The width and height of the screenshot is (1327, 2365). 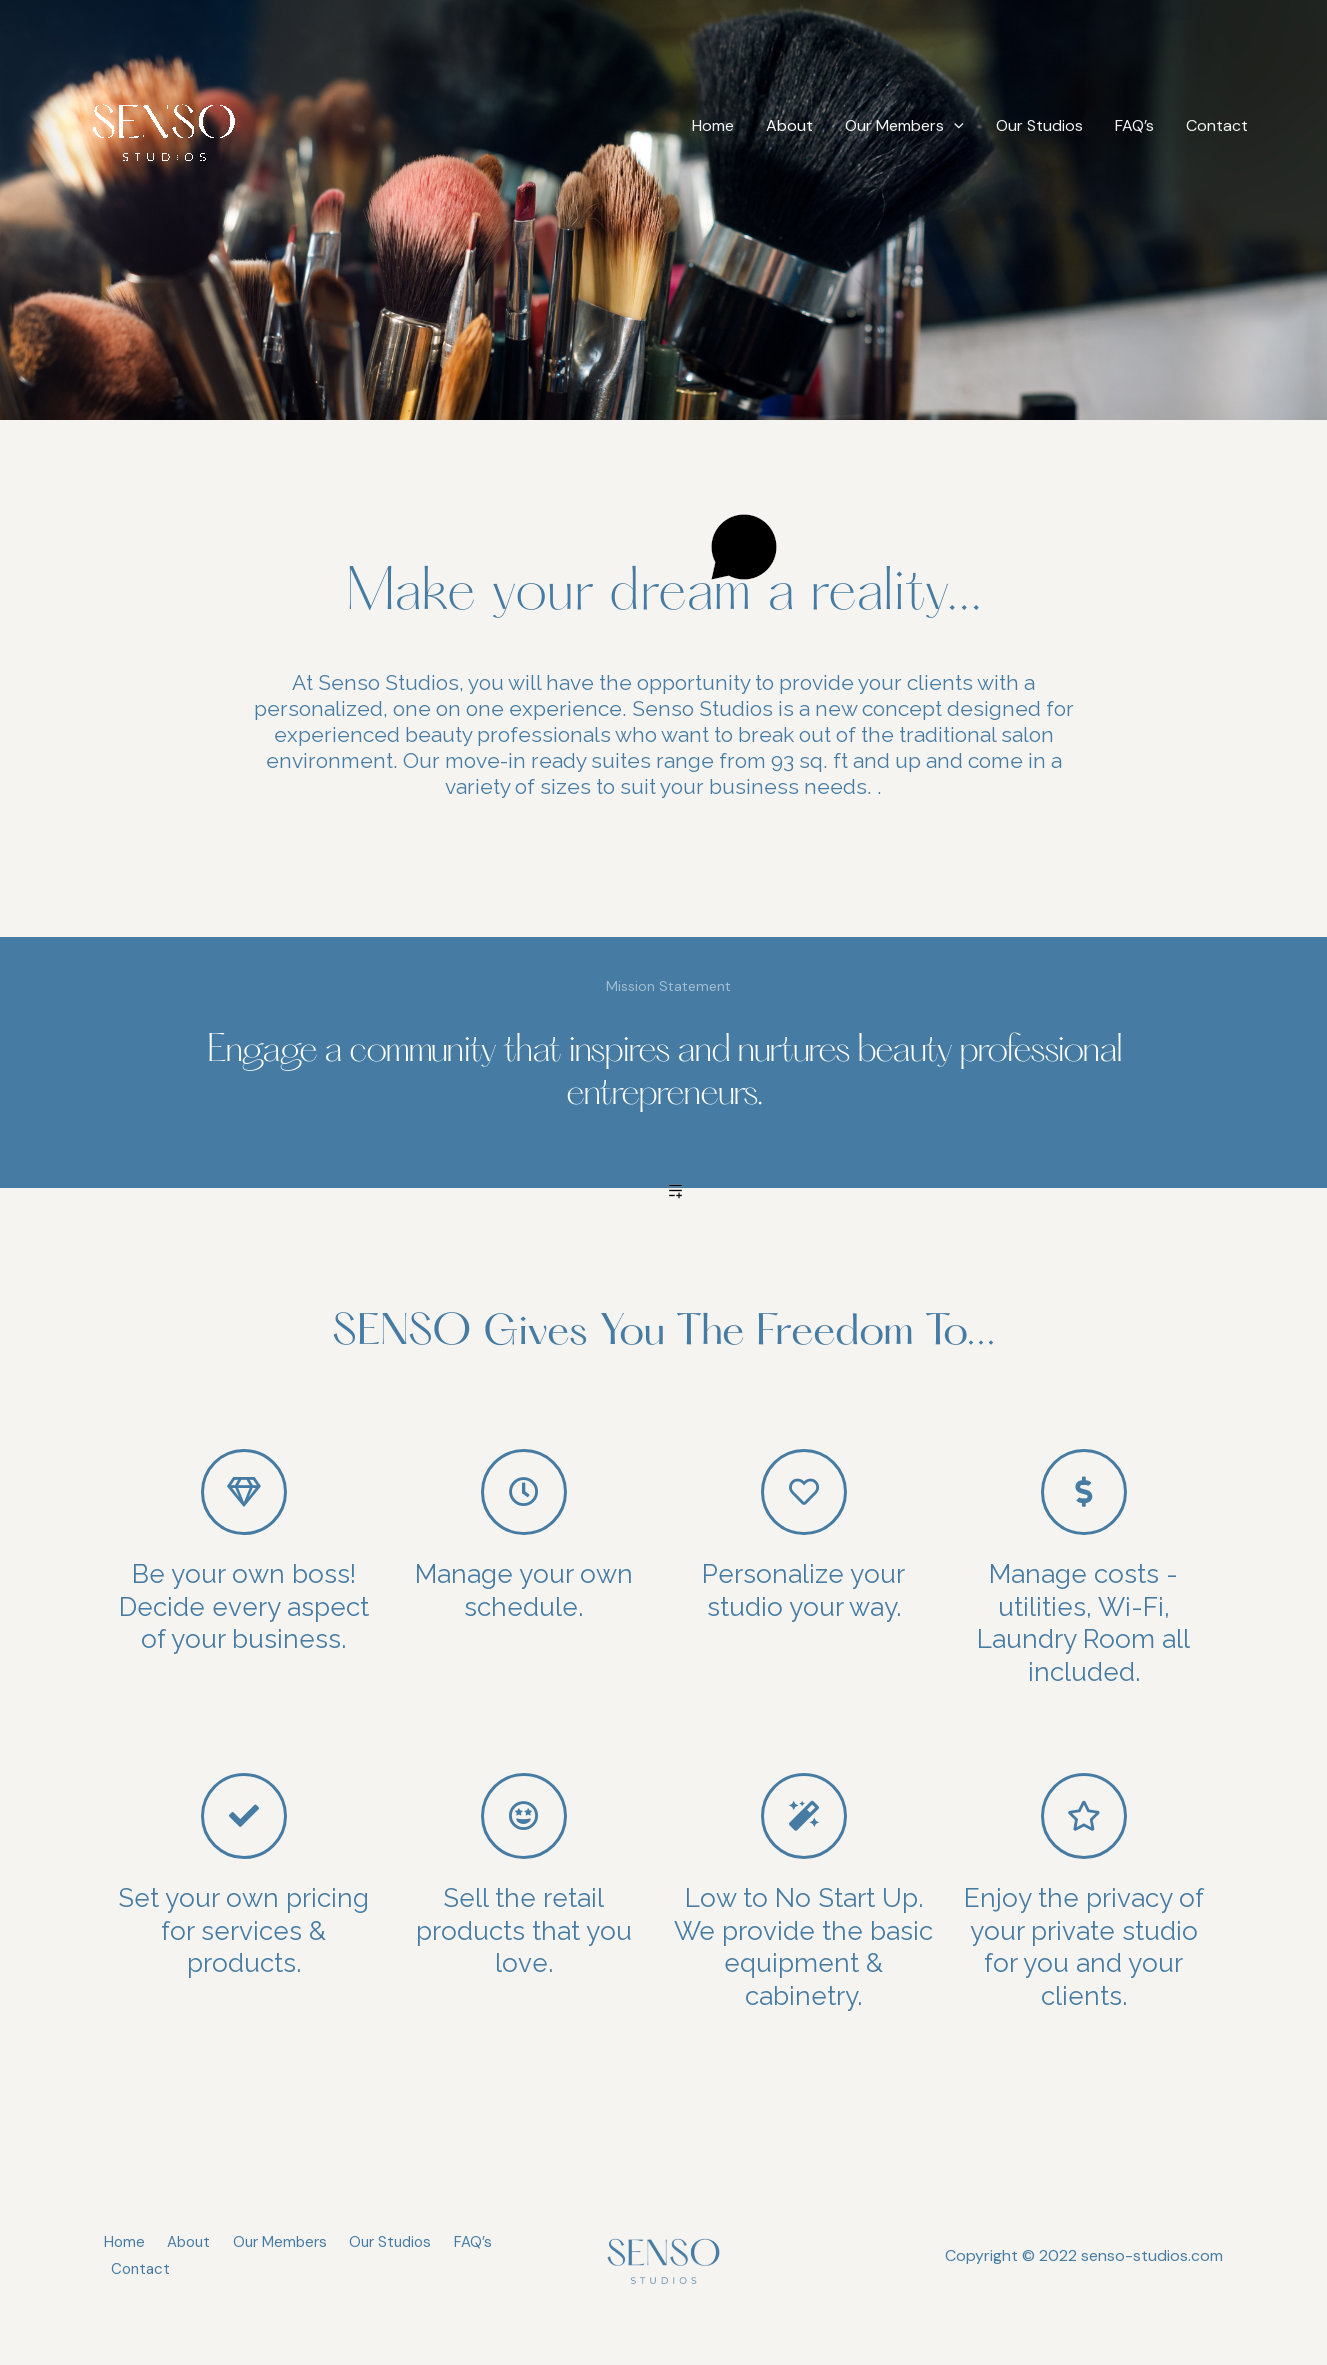 I want to click on add a new menu item, so click(x=675, y=1190).